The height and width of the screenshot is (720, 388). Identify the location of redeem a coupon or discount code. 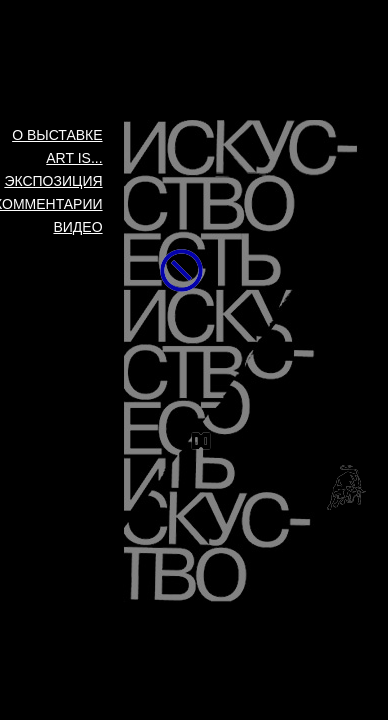
(201, 441).